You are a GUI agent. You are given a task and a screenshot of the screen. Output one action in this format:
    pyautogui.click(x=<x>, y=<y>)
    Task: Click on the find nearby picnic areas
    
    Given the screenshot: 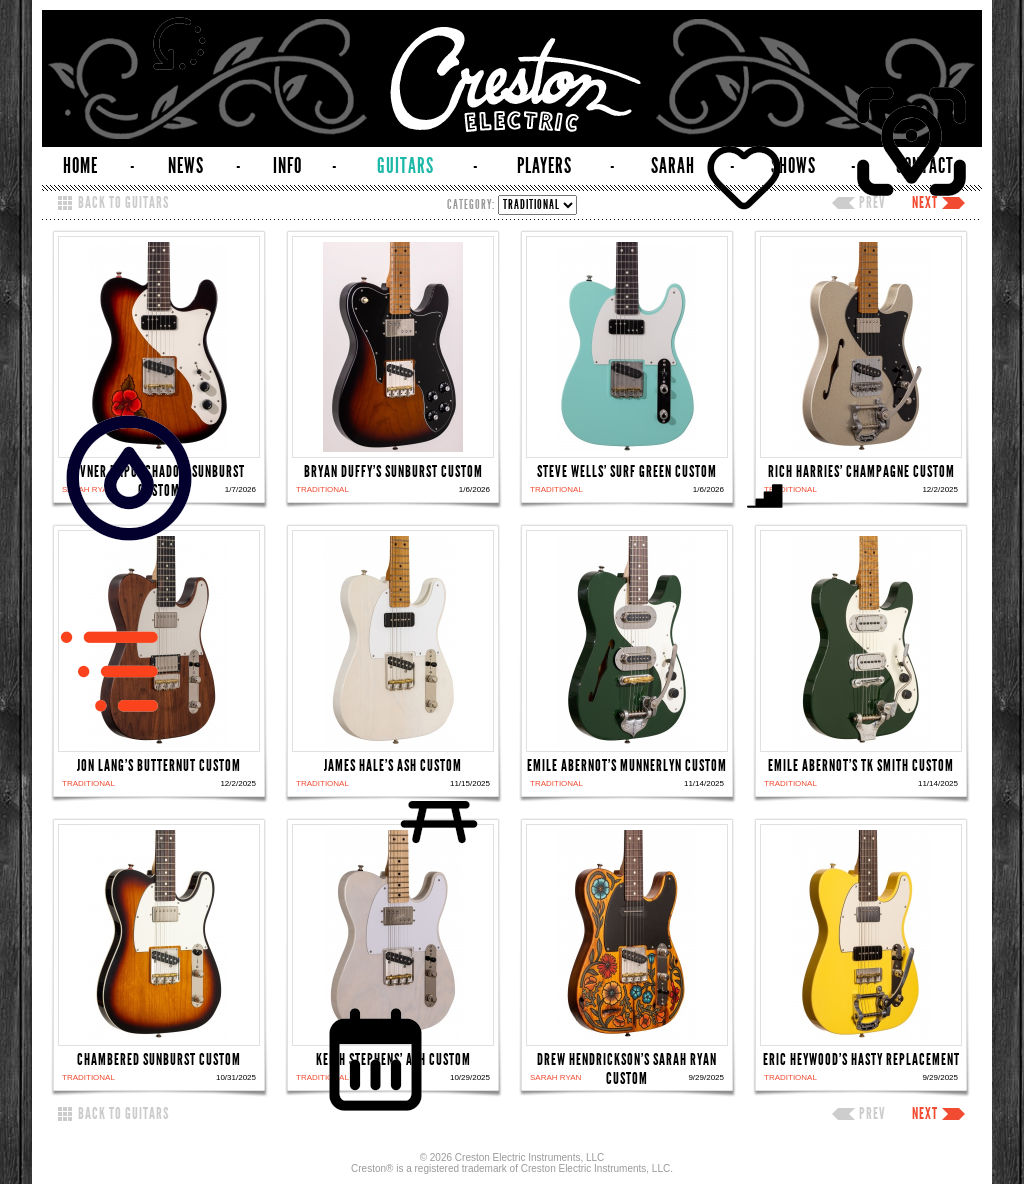 What is the action you would take?
    pyautogui.click(x=439, y=824)
    